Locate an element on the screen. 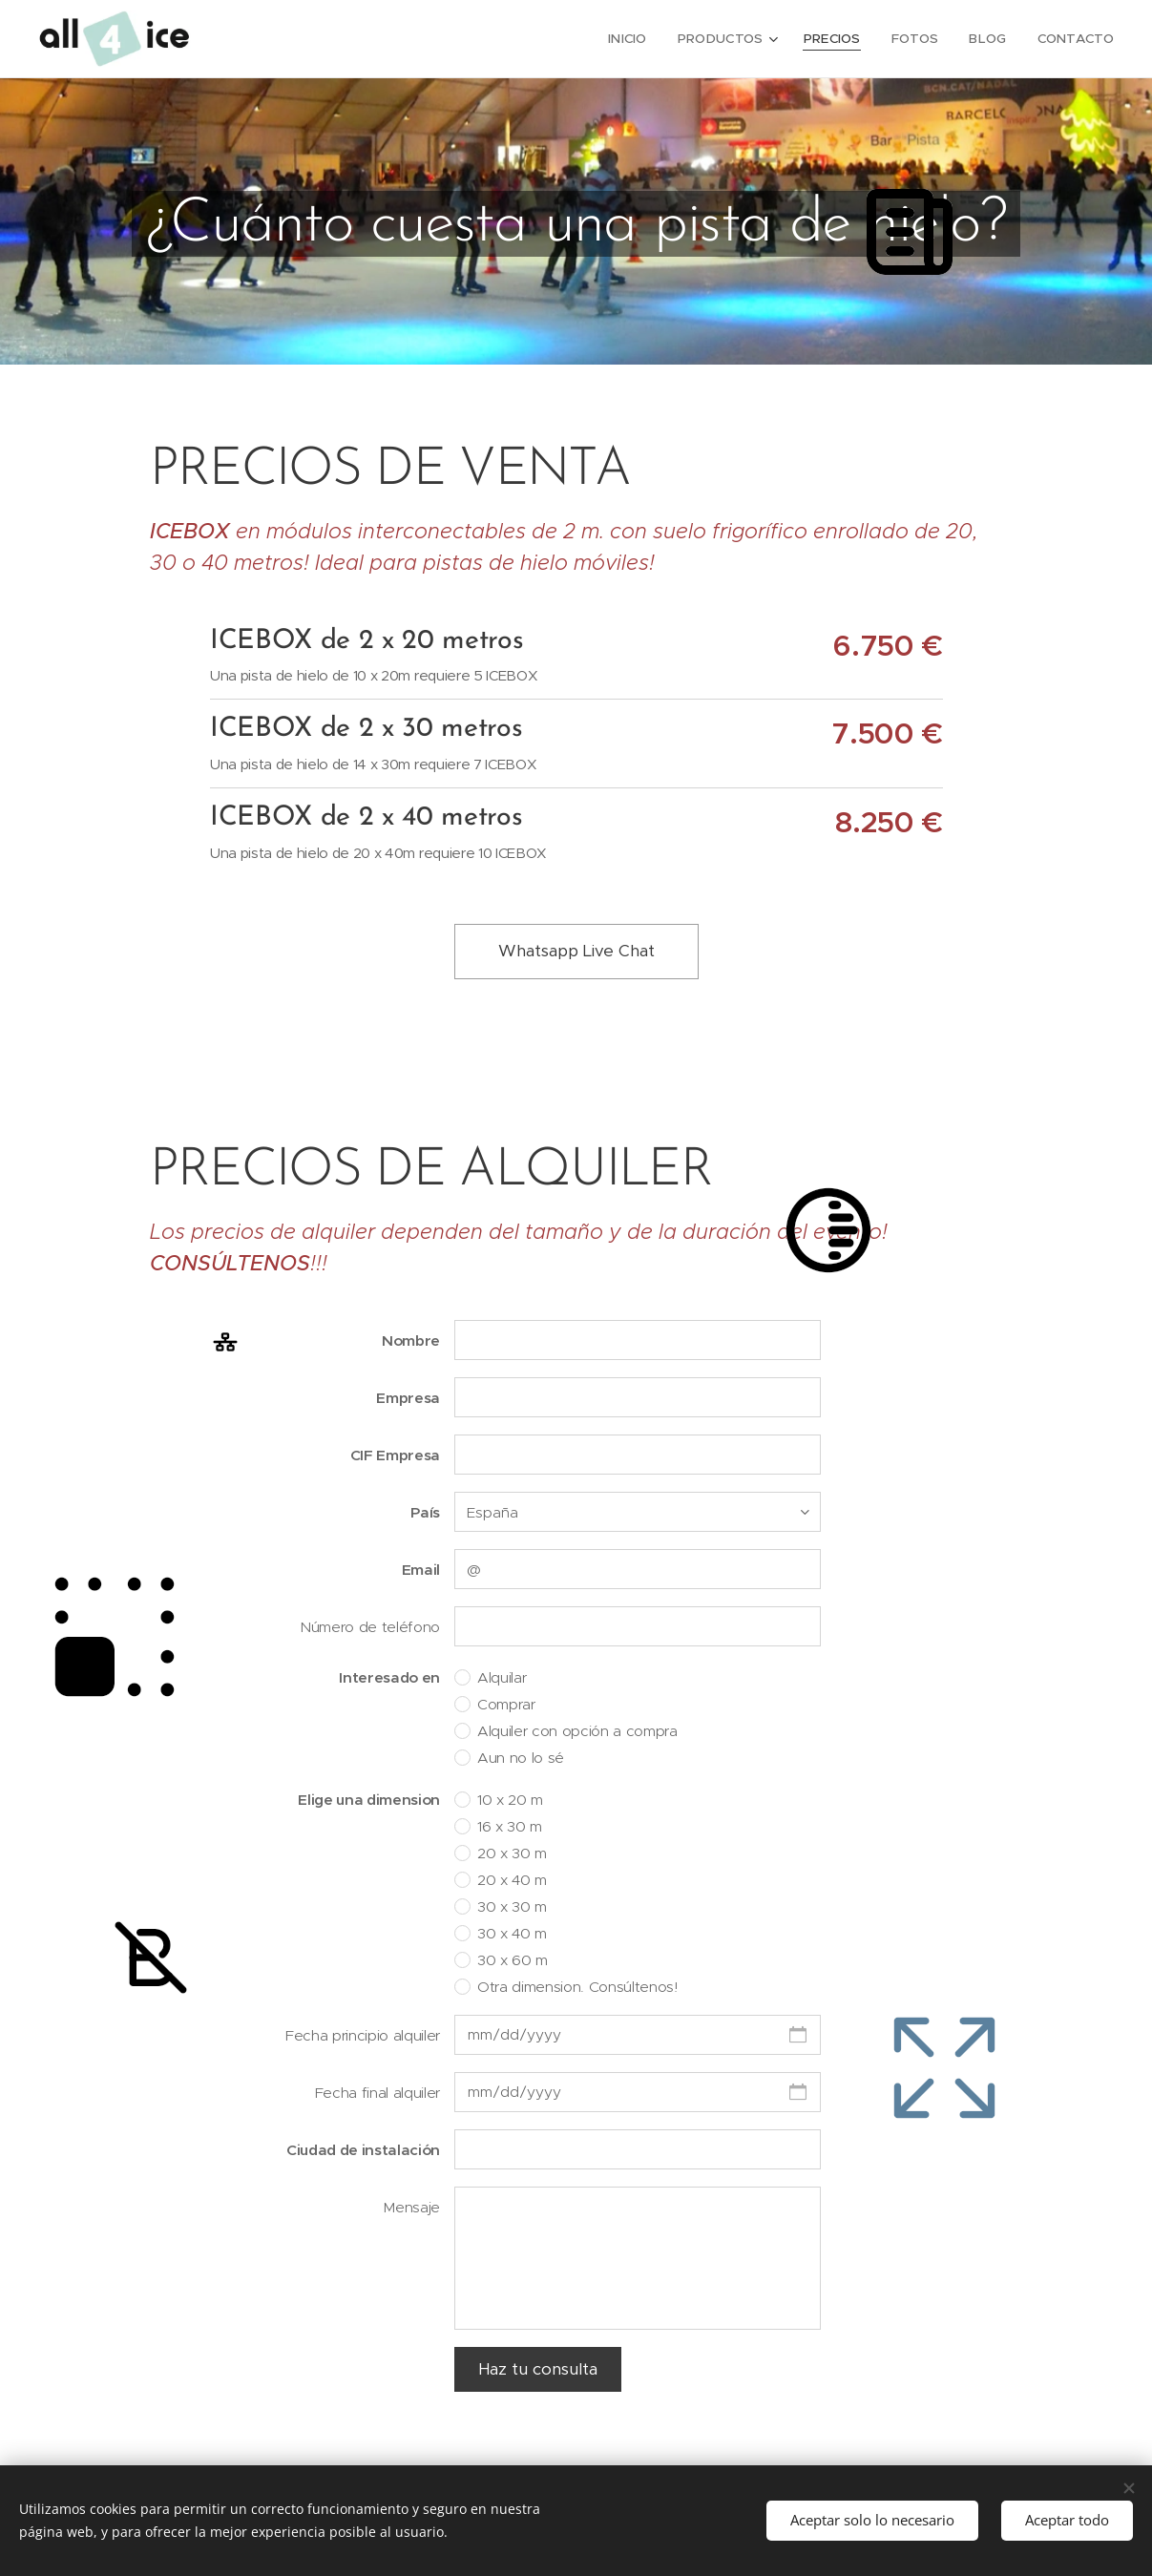  toggle shadow effects on an element is located at coordinates (828, 1230).